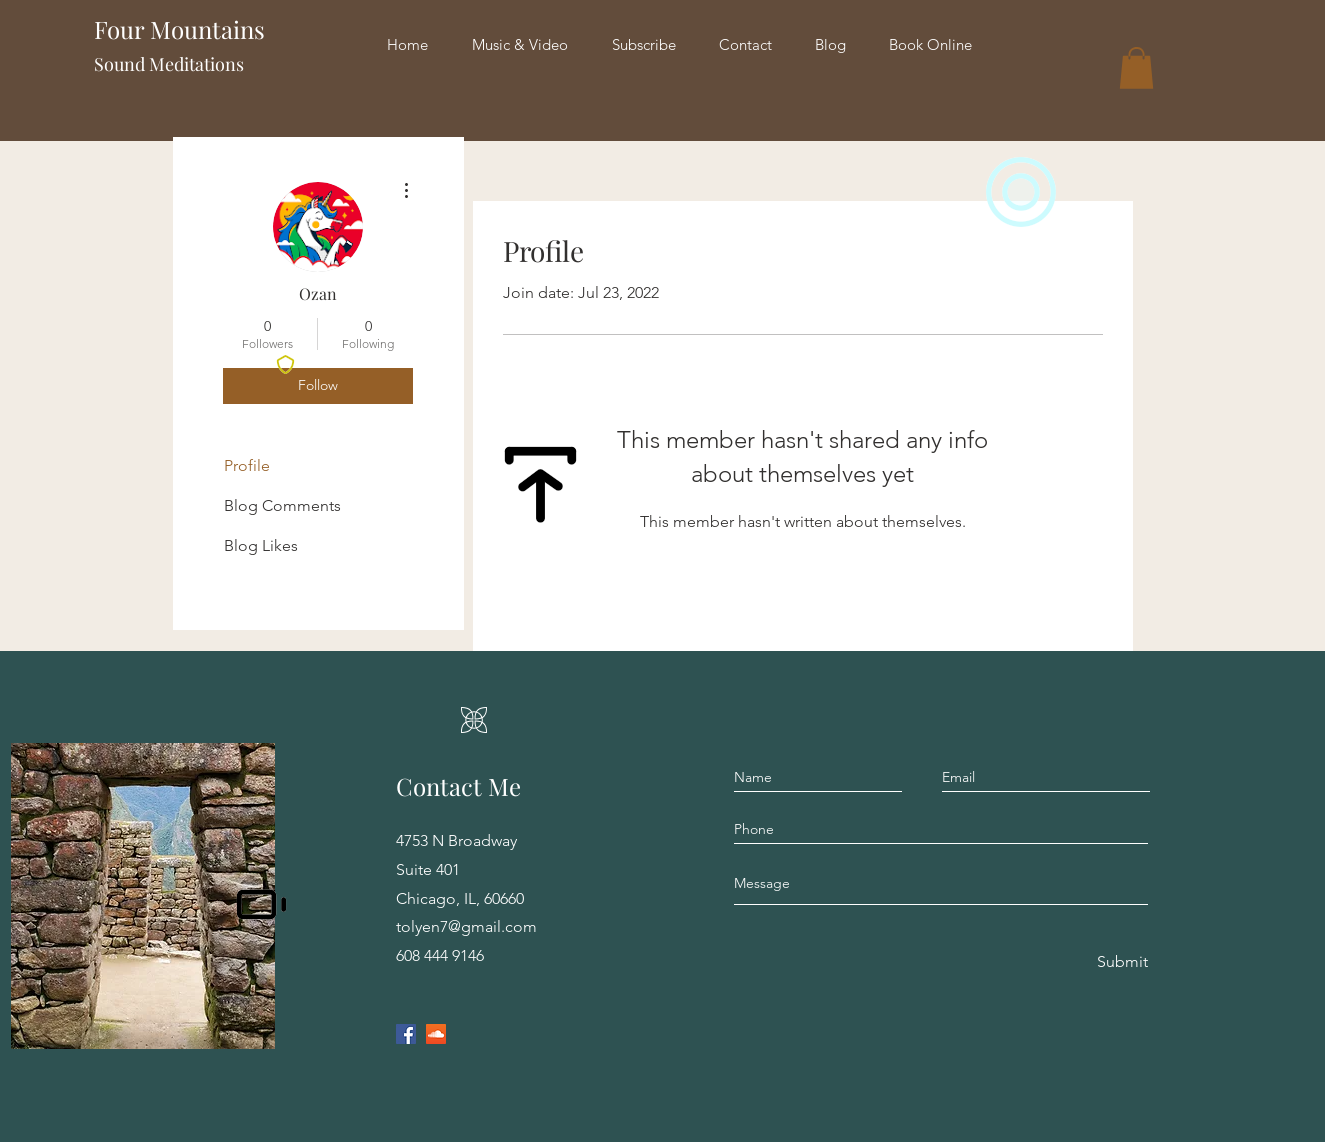 This screenshot has width=1325, height=1142. Describe the element at coordinates (261, 904) in the screenshot. I see `indicates current battery level` at that location.